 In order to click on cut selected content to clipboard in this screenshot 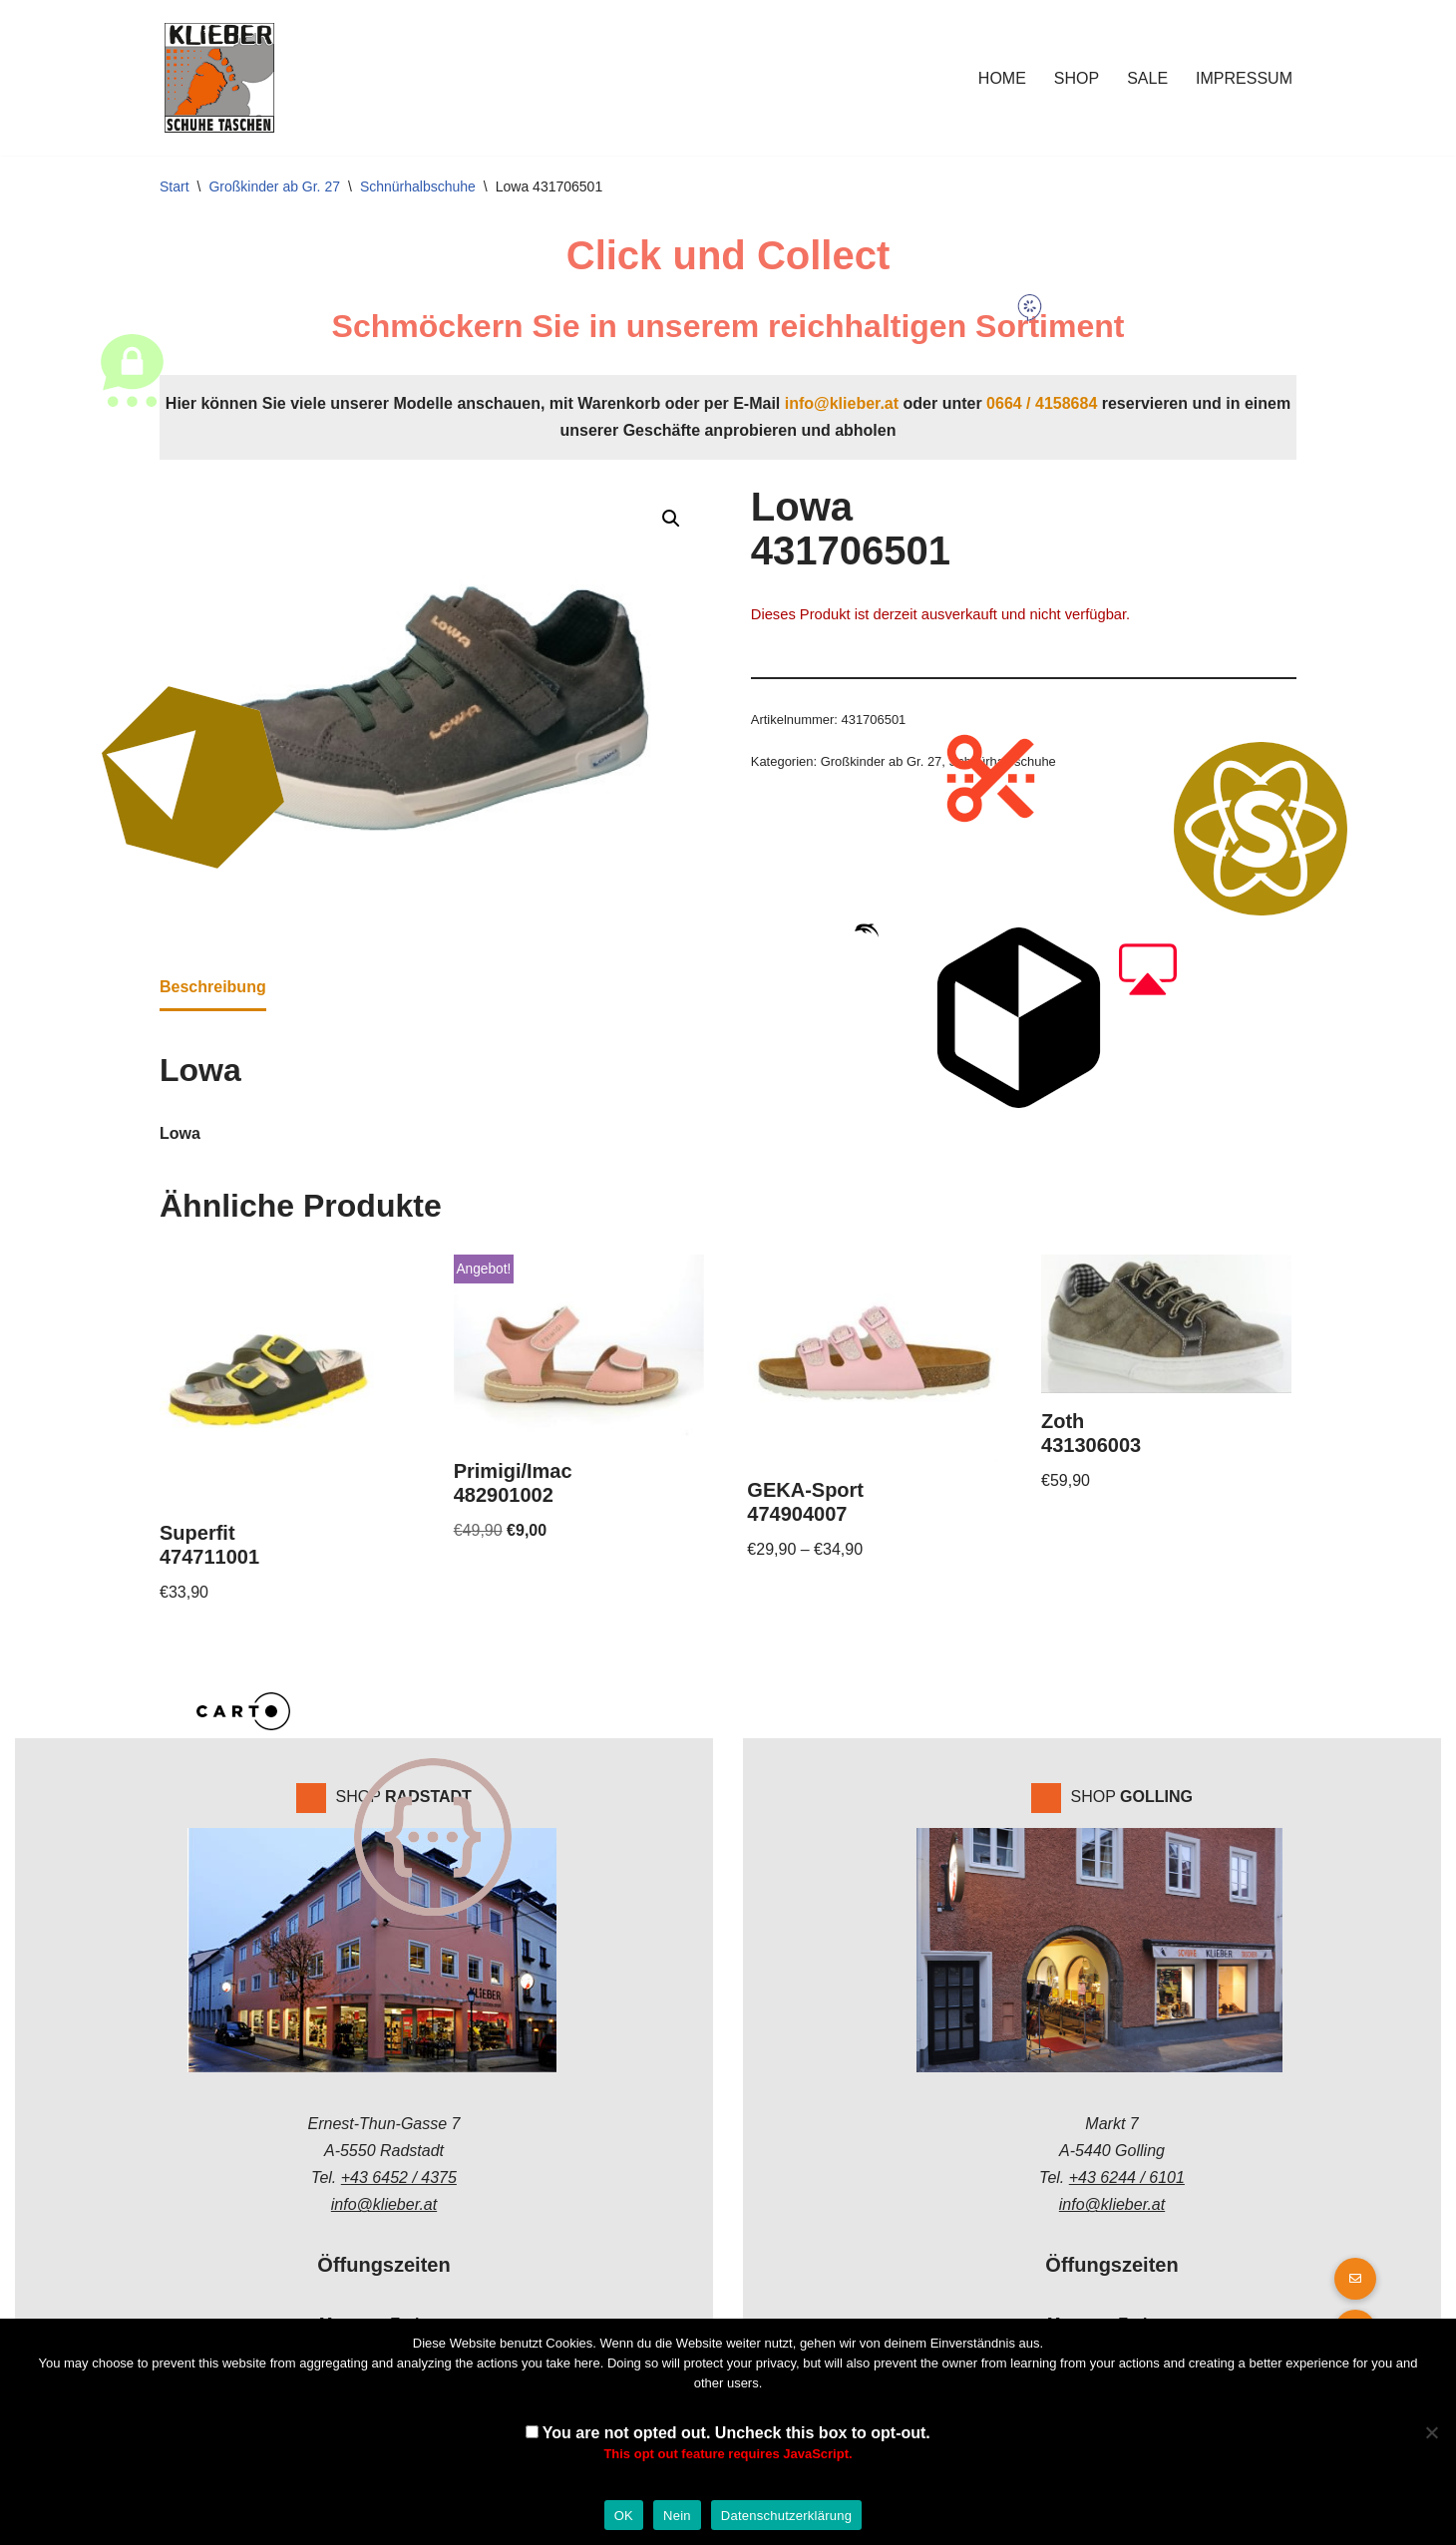, I will do `click(990, 778)`.